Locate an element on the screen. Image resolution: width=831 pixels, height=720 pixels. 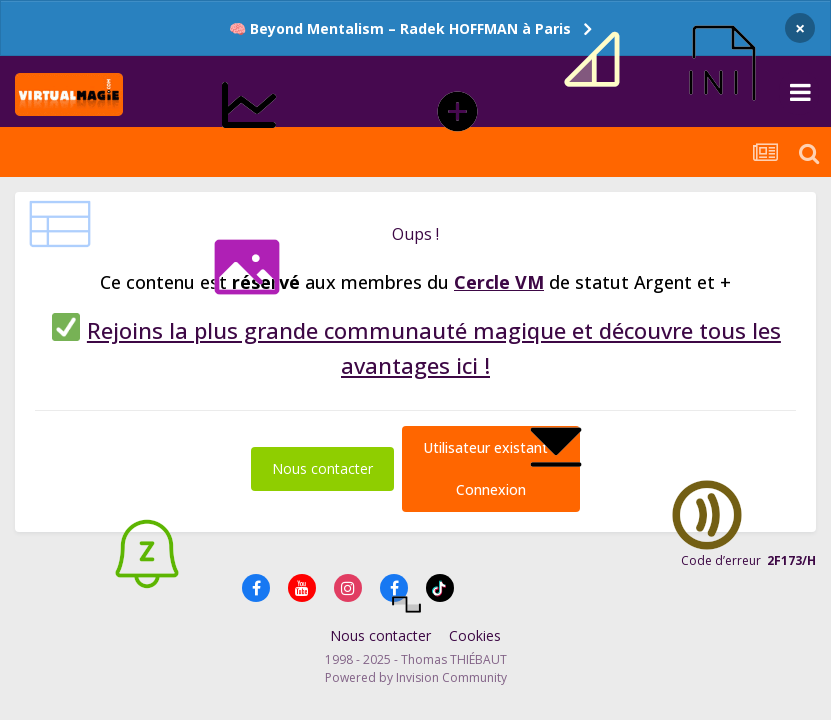
scroll to bottom of page or content is located at coordinates (556, 446).